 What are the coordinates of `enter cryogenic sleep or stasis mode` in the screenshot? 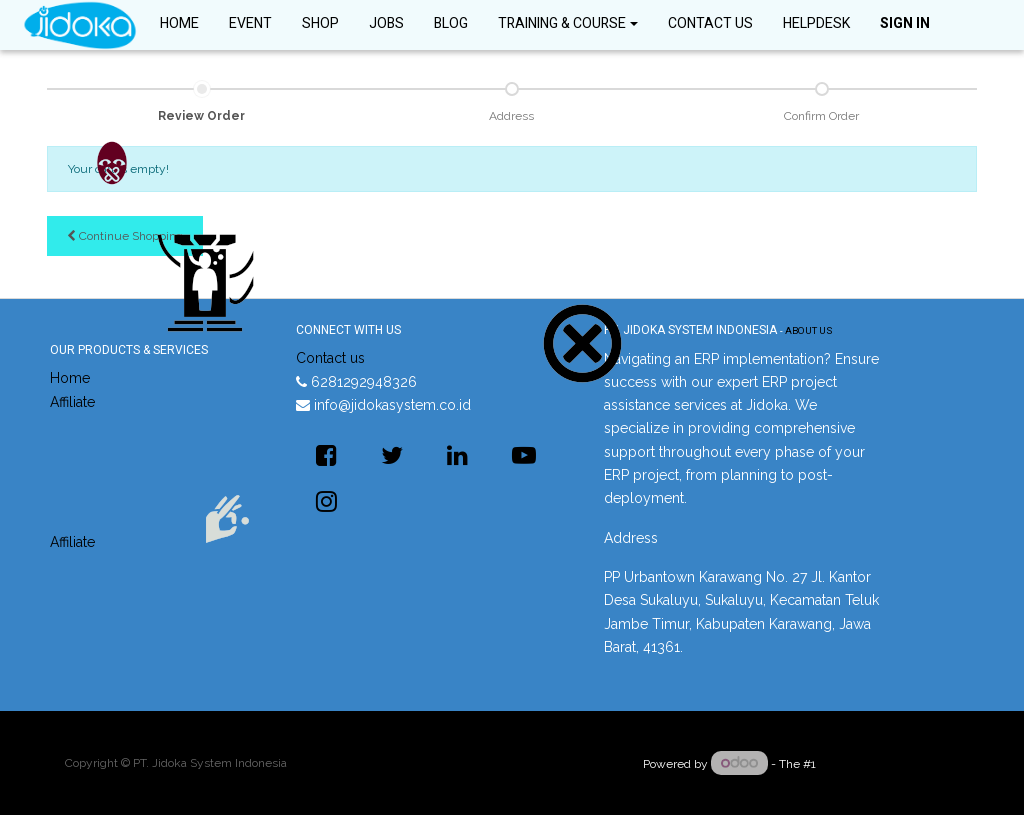 It's located at (205, 283).